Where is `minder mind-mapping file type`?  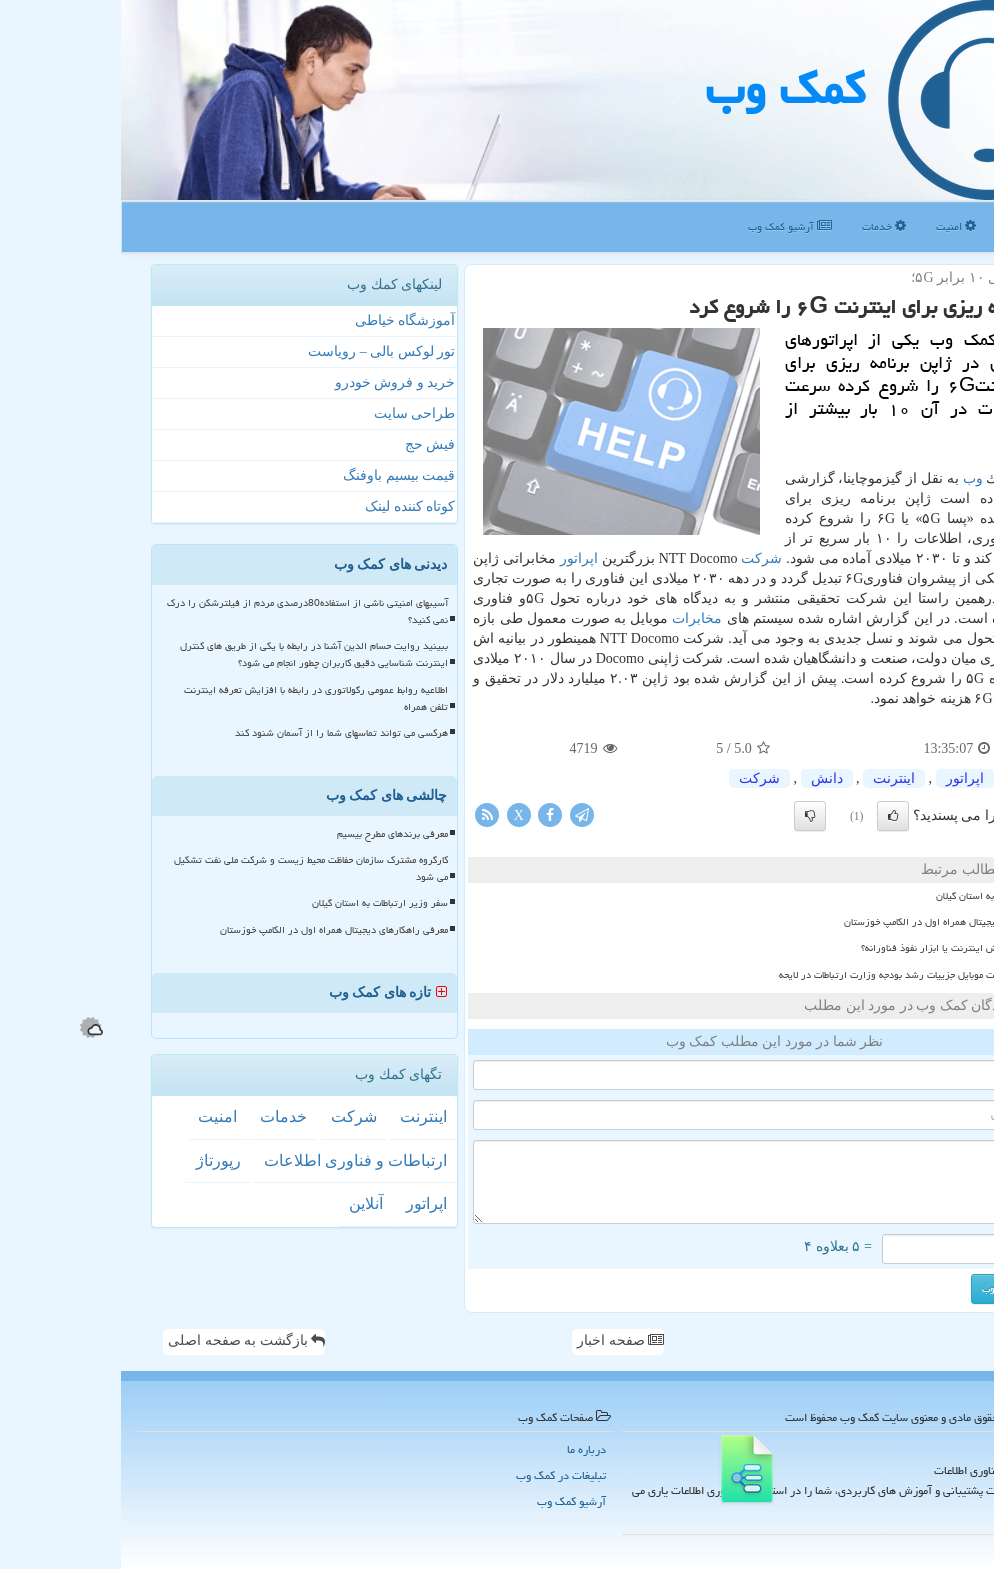 minder mind-mapping file type is located at coordinates (747, 1470).